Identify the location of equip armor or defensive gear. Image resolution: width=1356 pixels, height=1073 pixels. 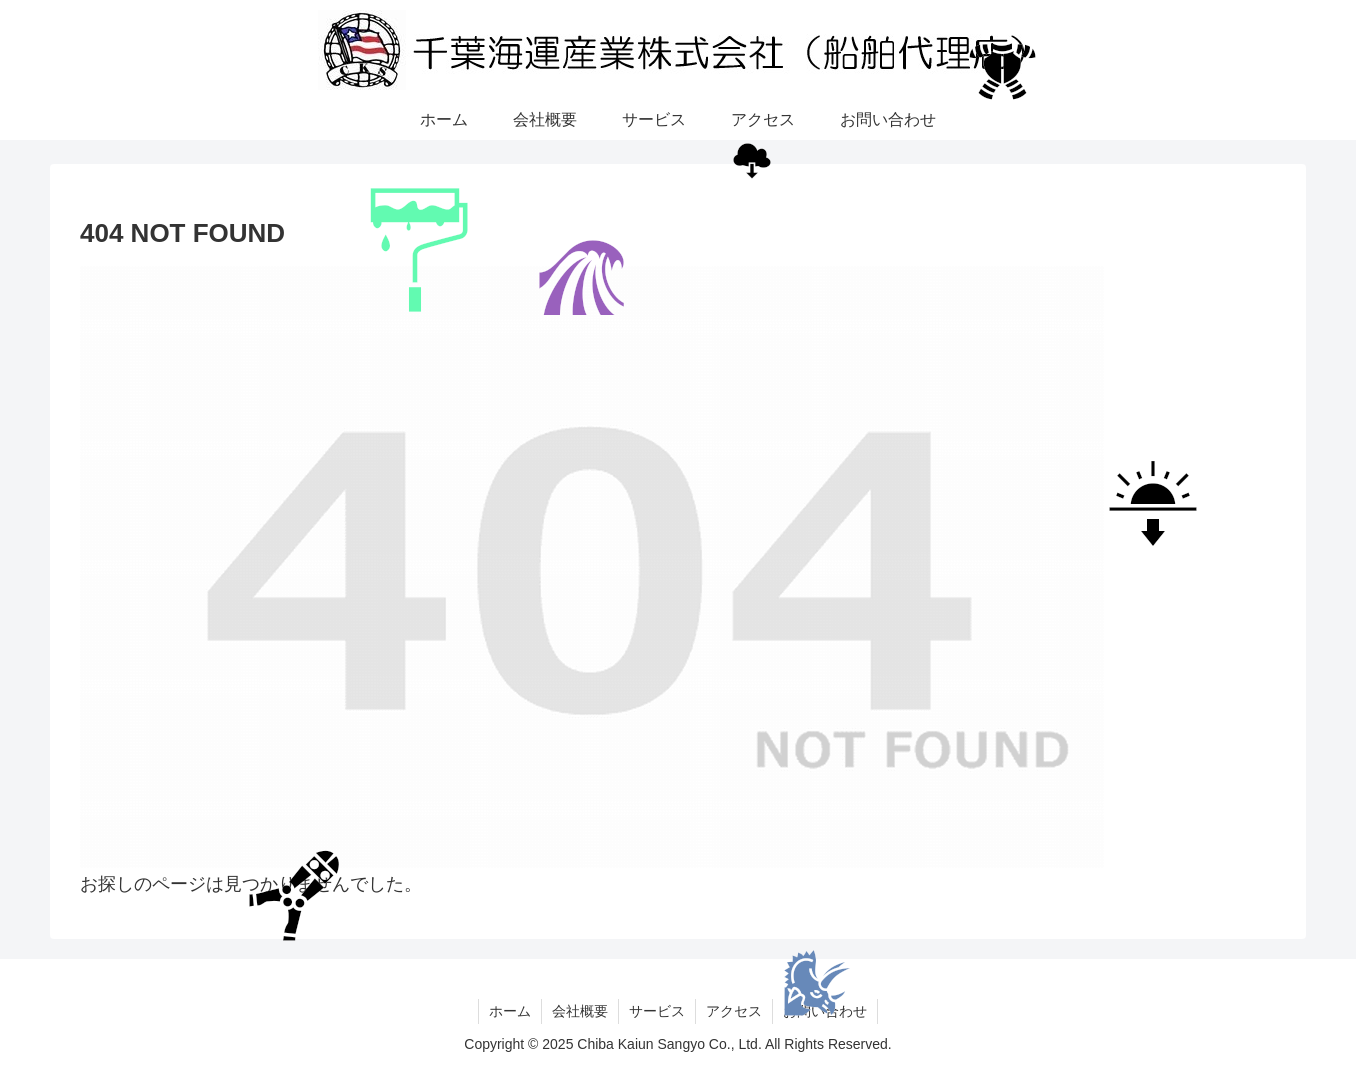
(1002, 69).